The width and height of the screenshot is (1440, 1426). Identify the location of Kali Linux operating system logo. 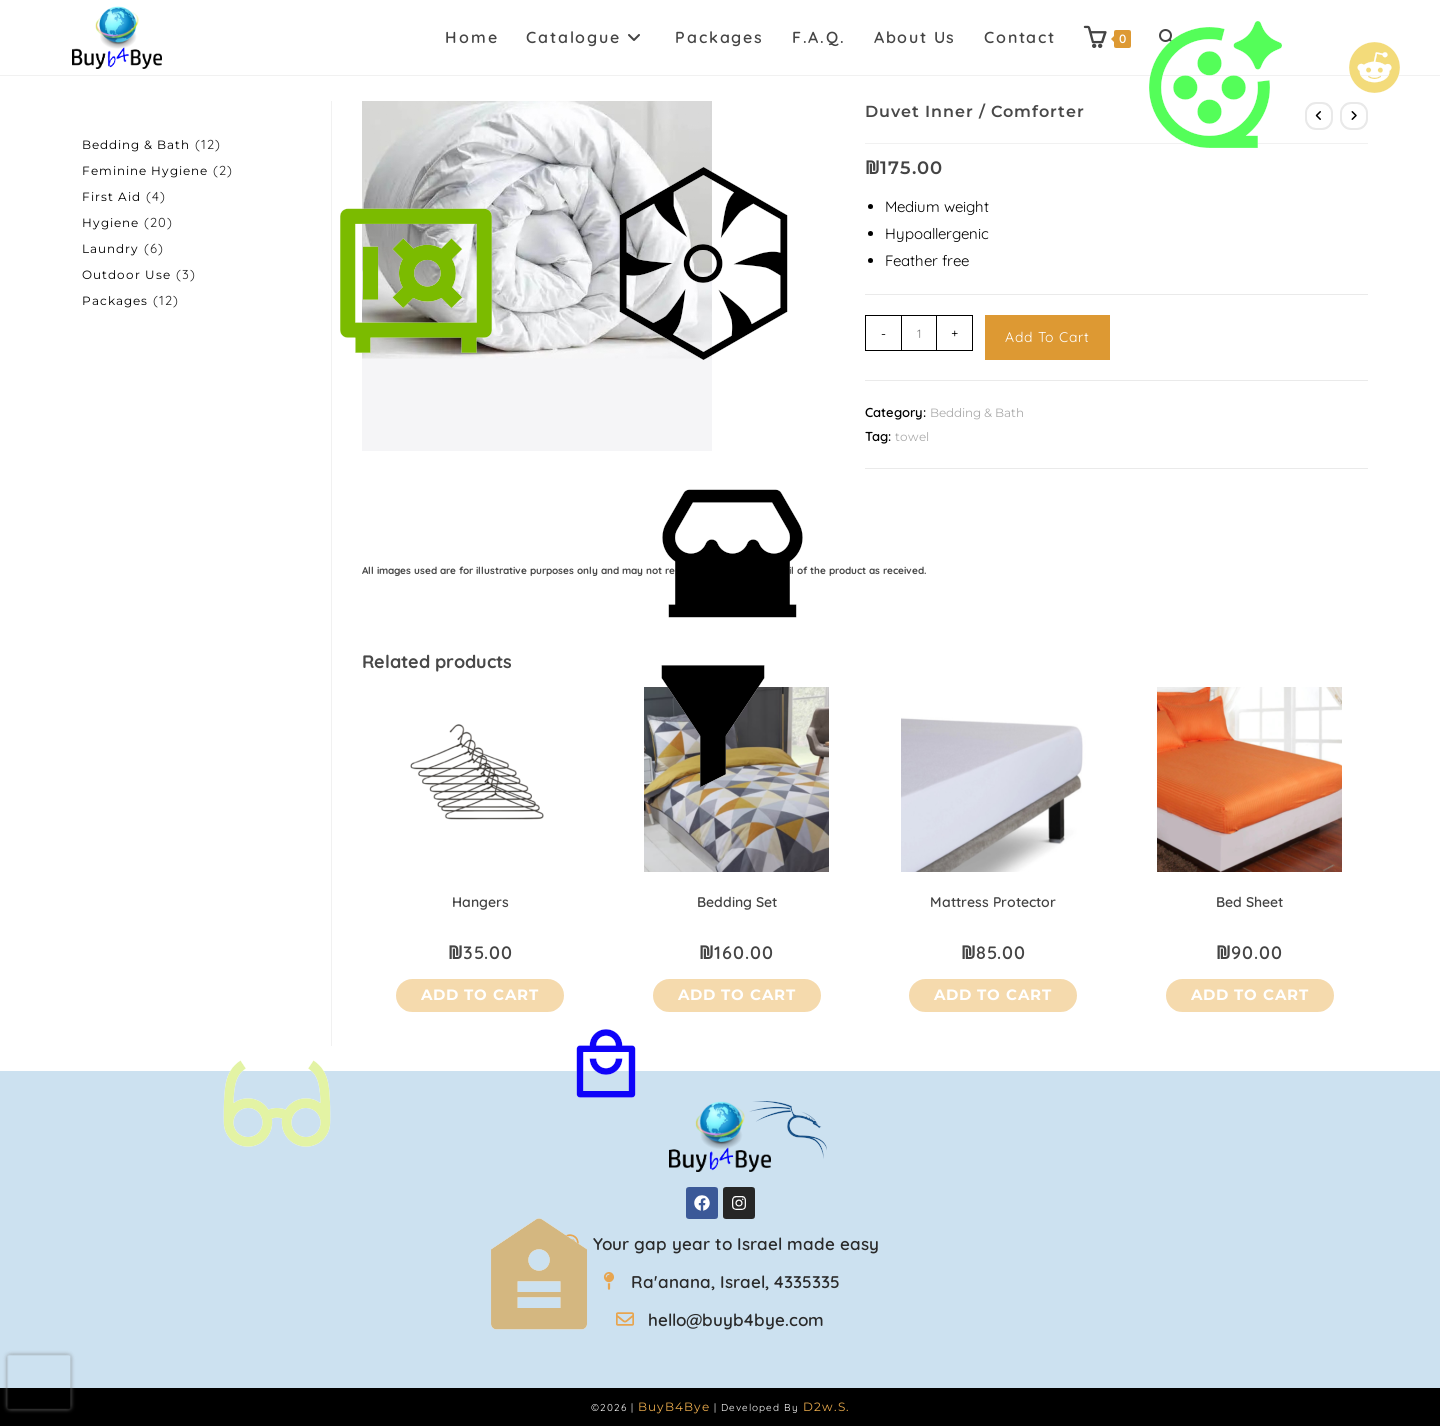
(788, 1130).